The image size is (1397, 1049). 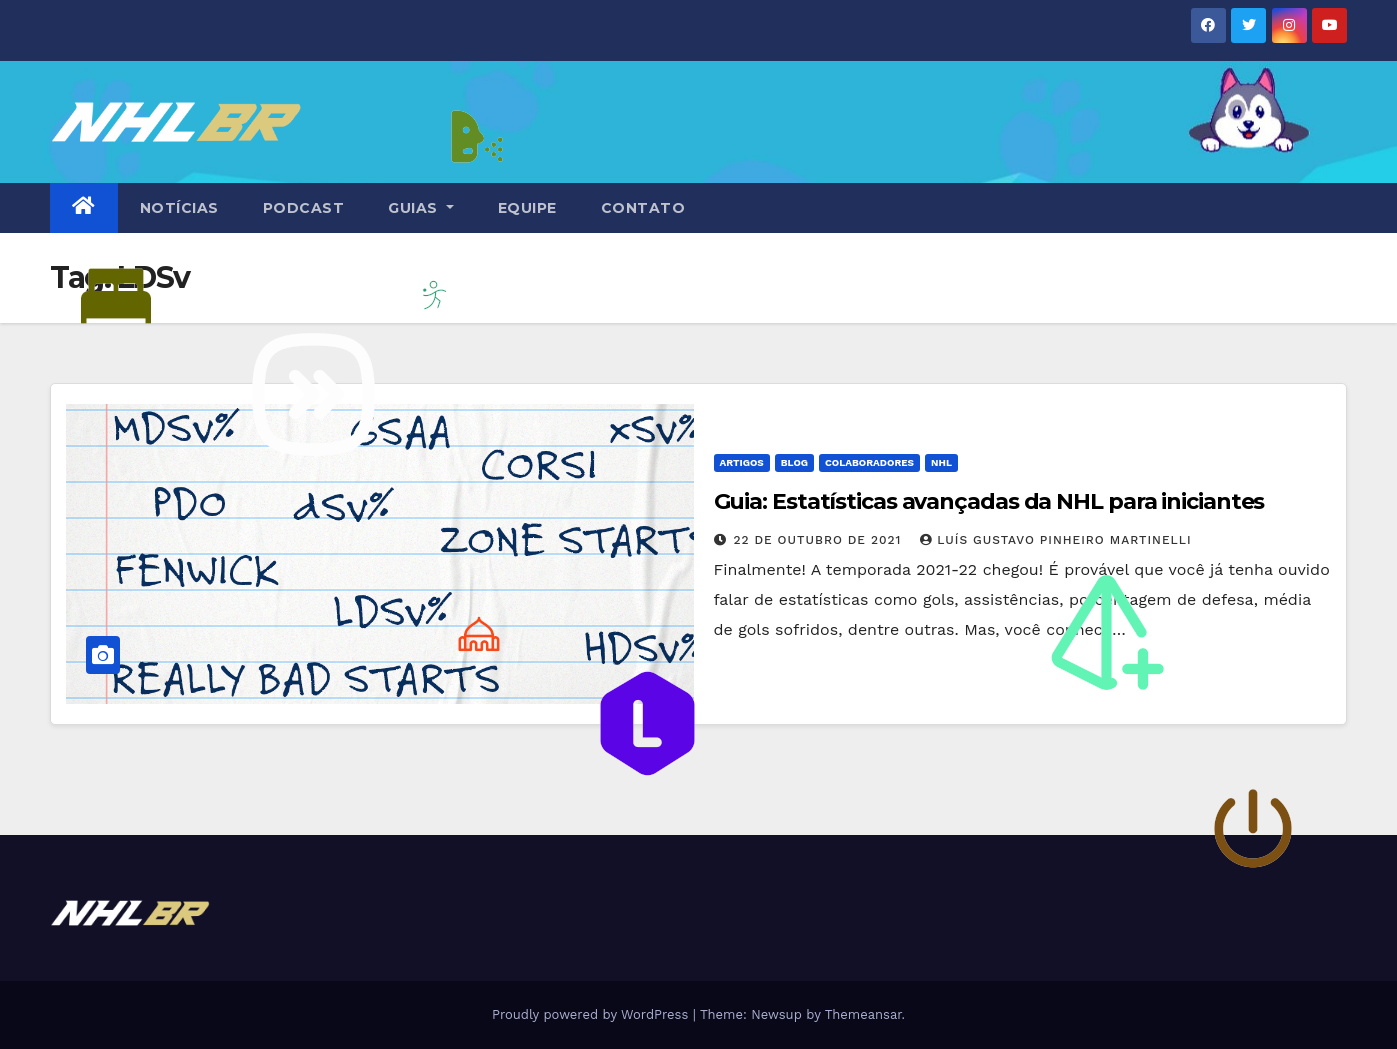 I want to click on book a room or accommodation, so click(x=116, y=296).